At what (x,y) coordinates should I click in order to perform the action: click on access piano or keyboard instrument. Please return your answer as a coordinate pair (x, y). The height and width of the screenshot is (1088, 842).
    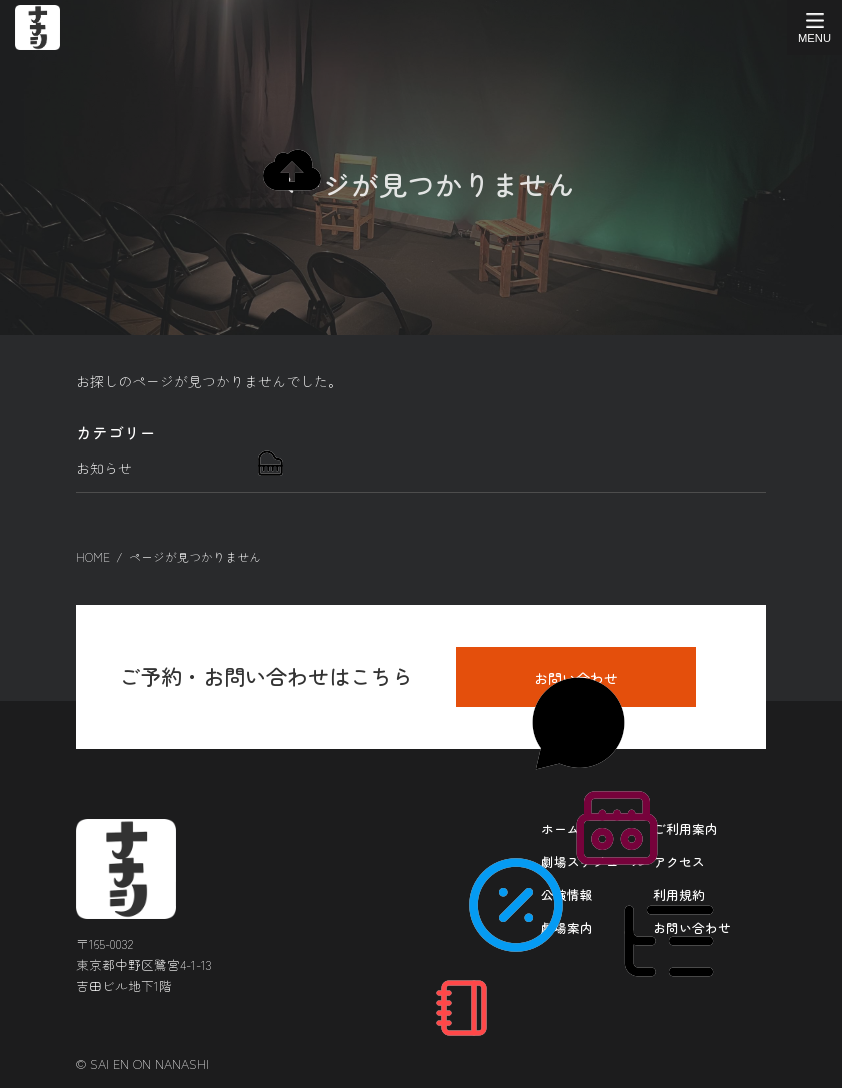
    Looking at the image, I should click on (270, 463).